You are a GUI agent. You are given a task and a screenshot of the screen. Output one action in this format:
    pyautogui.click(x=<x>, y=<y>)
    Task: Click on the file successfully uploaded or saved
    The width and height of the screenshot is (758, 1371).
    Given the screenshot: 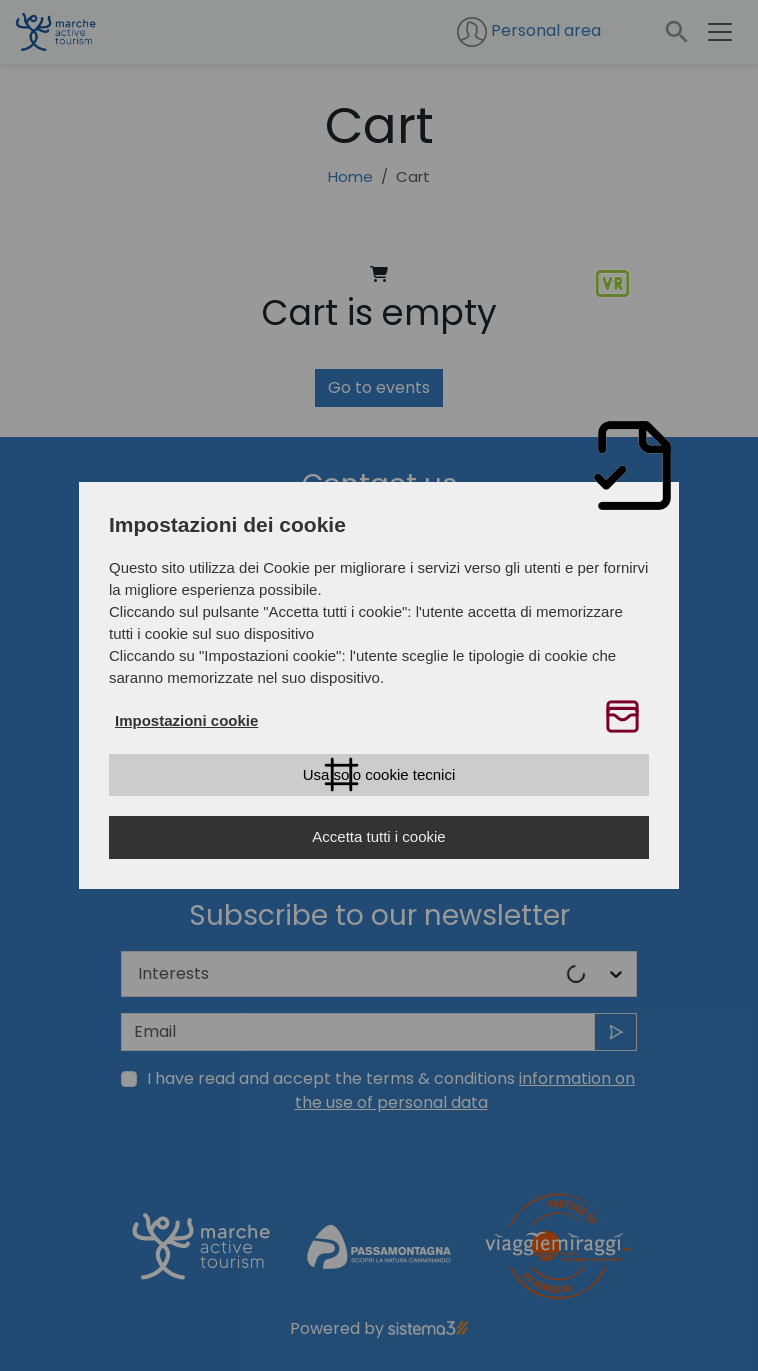 What is the action you would take?
    pyautogui.click(x=634, y=465)
    